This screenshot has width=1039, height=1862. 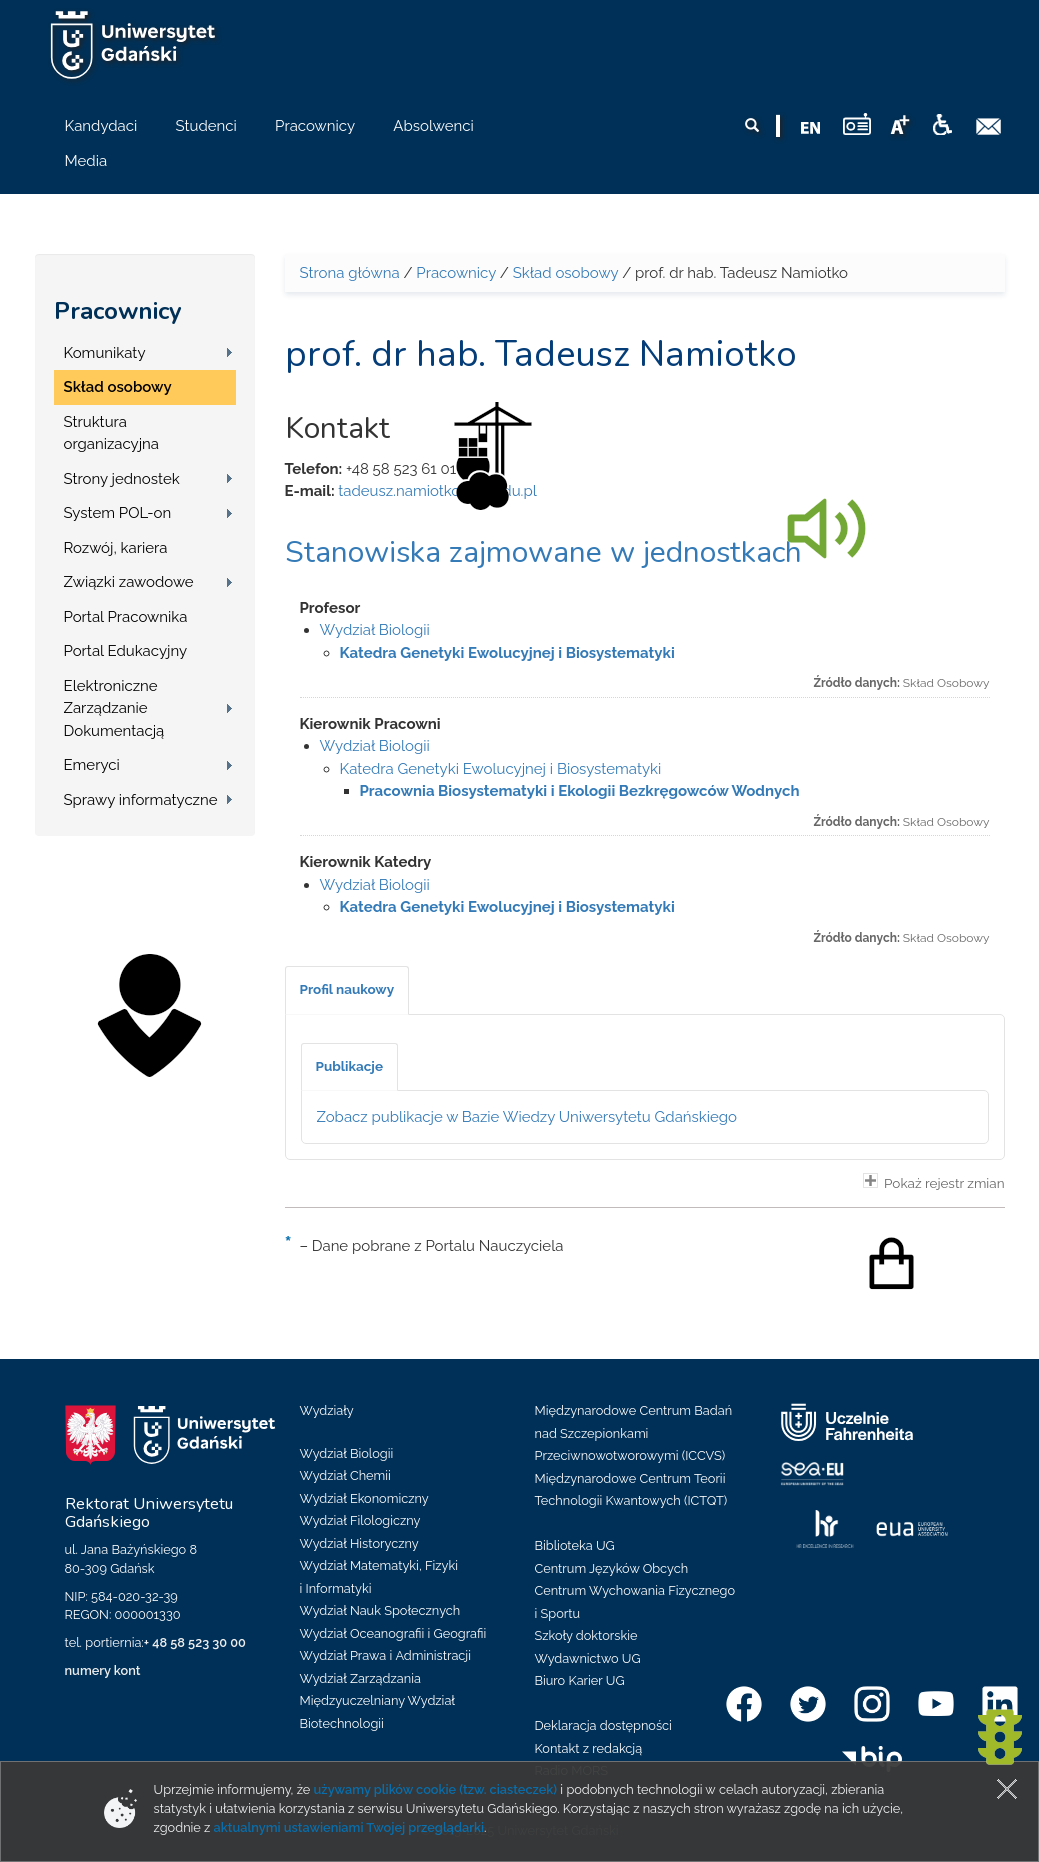 I want to click on view your shopping cart, so click(x=891, y=1264).